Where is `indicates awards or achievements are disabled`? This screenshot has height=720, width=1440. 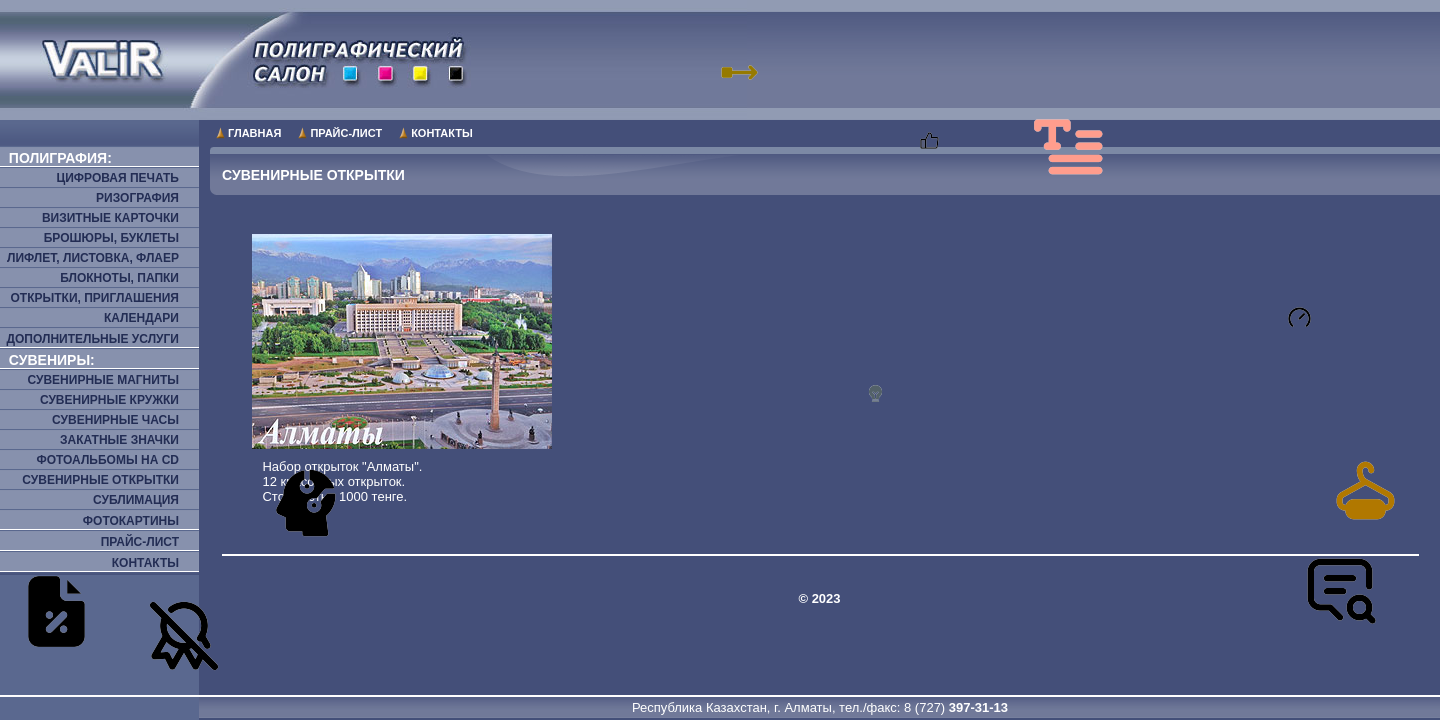 indicates awards or achievements are disabled is located at coordinates (184, 636).